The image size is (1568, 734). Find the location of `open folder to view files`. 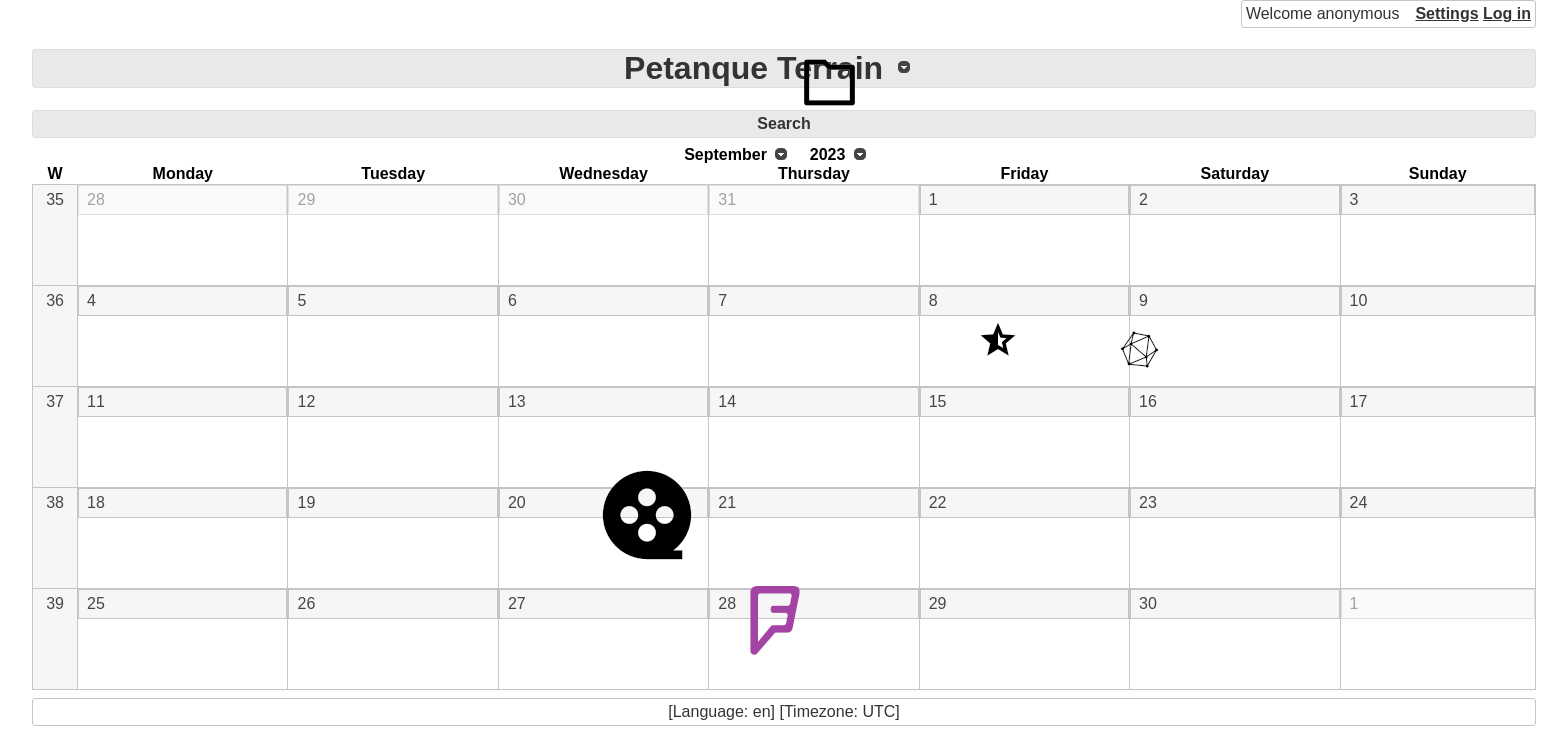

open folder to view files is located at coordinates (829, 82).